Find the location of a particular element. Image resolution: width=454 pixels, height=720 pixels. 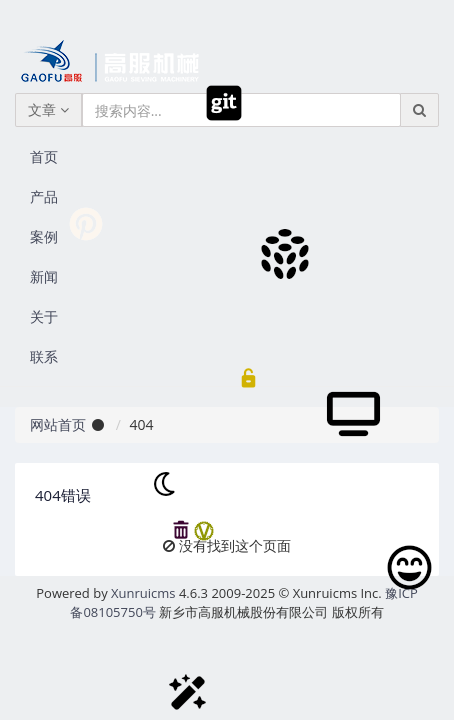

access tv or video streaming is located at coordinates (353, 412).